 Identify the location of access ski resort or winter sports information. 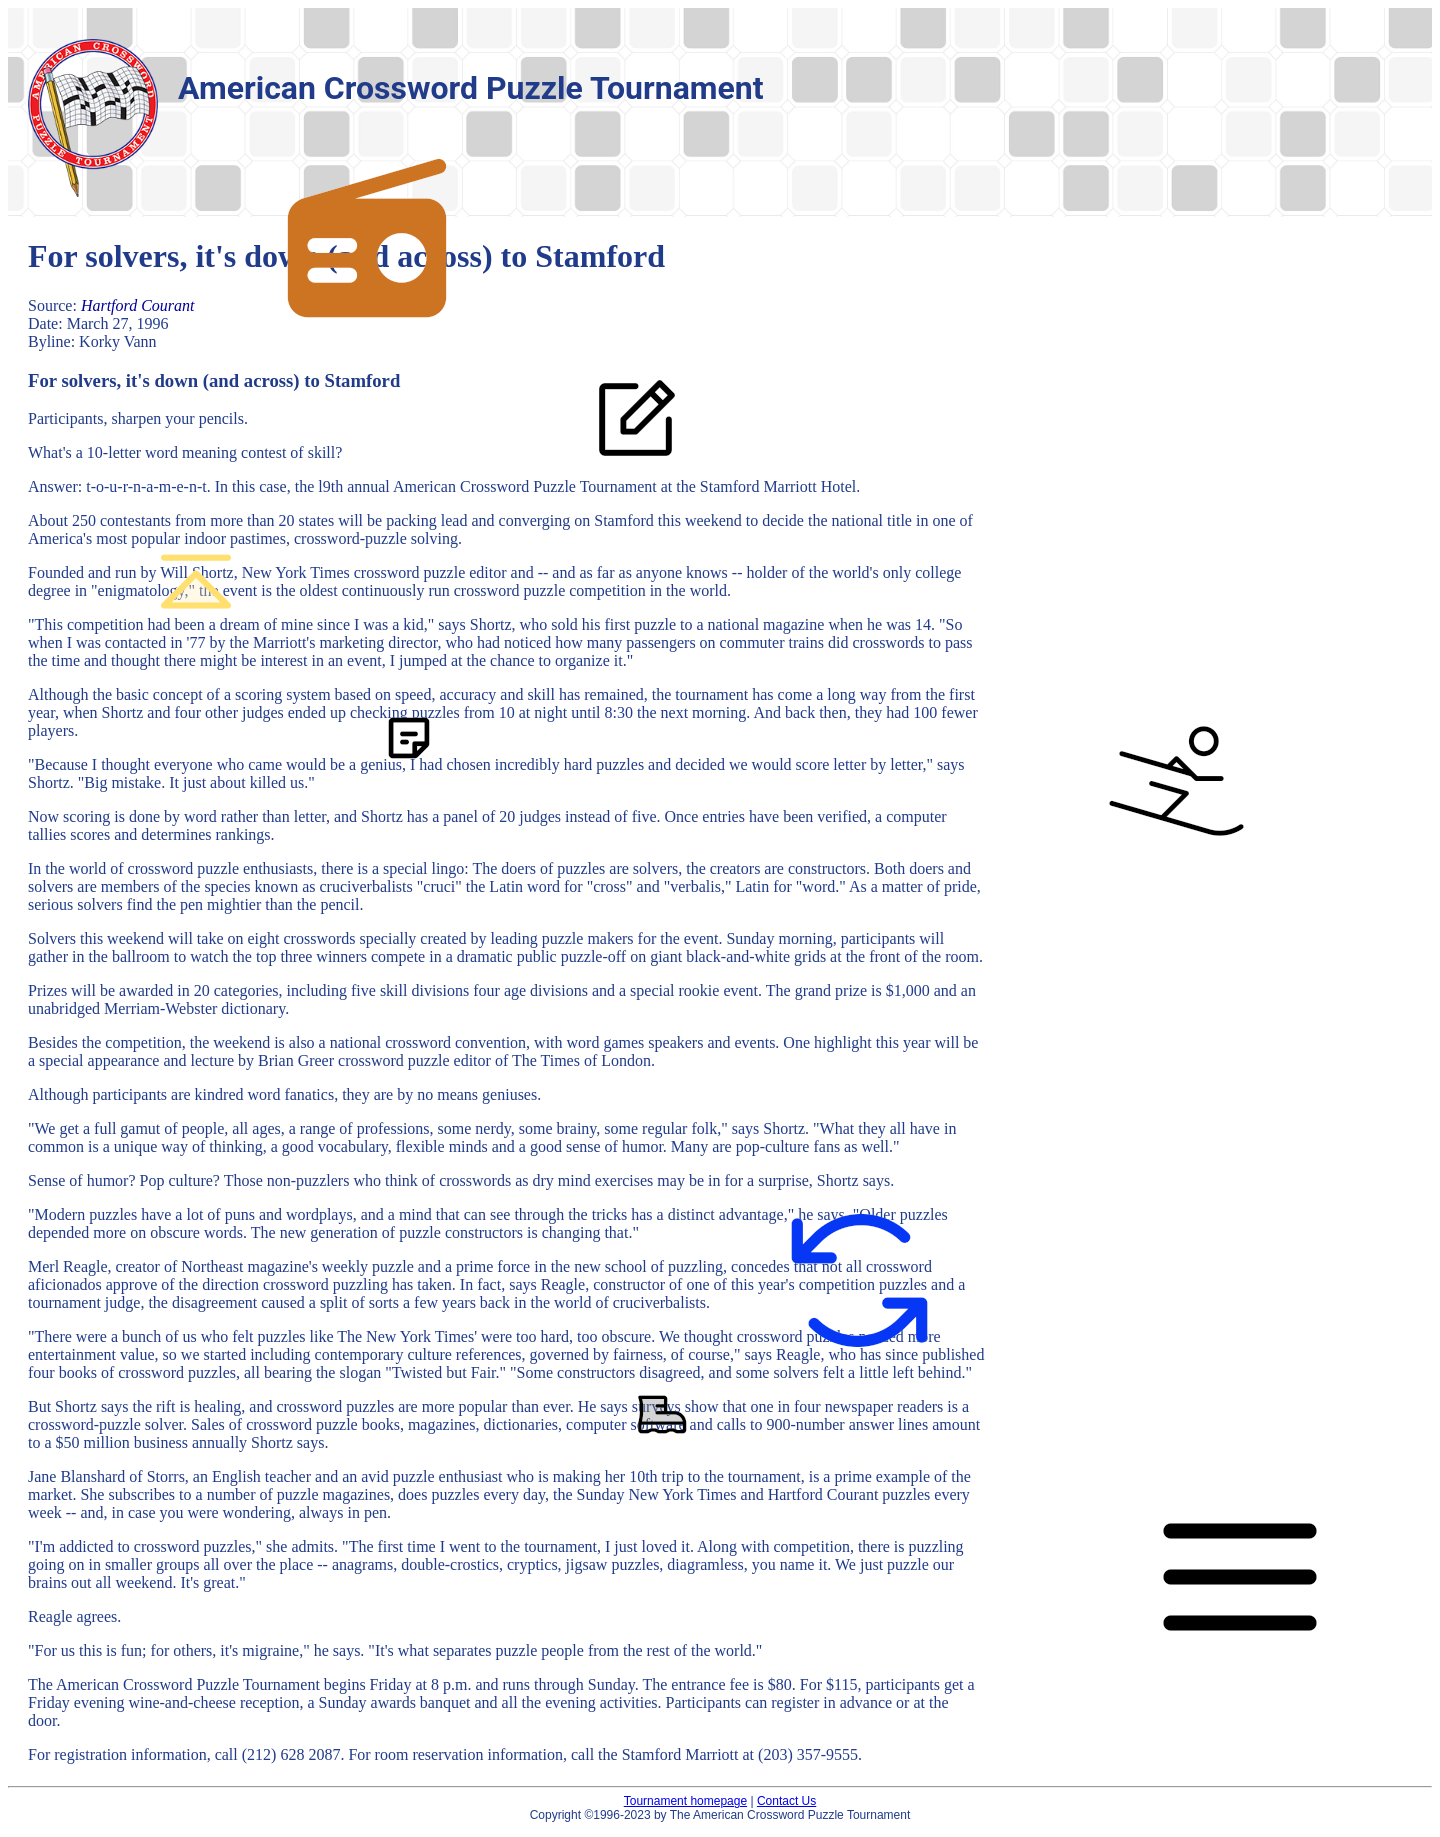
(1176, 783).